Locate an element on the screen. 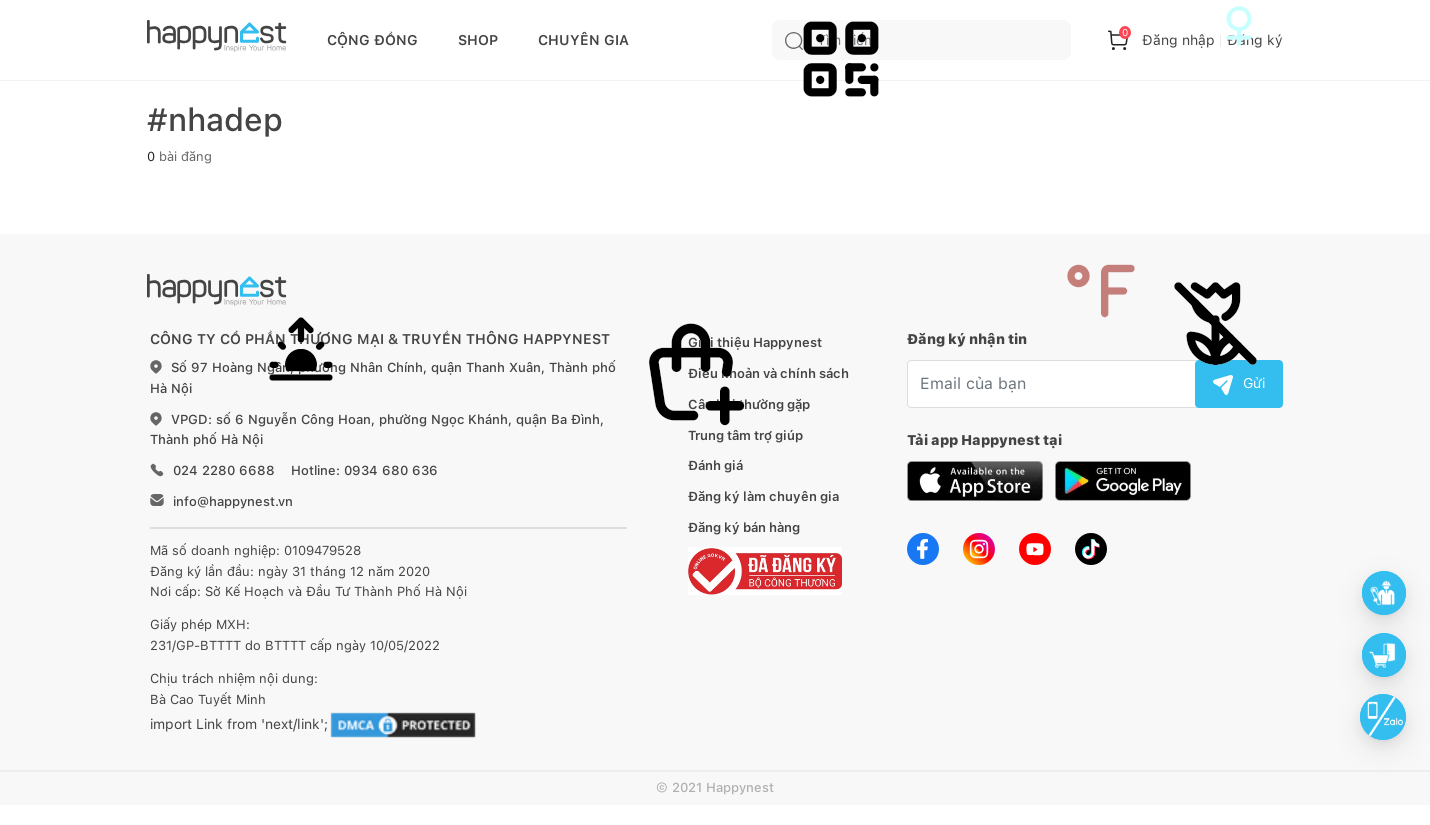 The image size is (1430, 825). set alarm for sunrise or morning wake-up is located at coordinates (301, 349).